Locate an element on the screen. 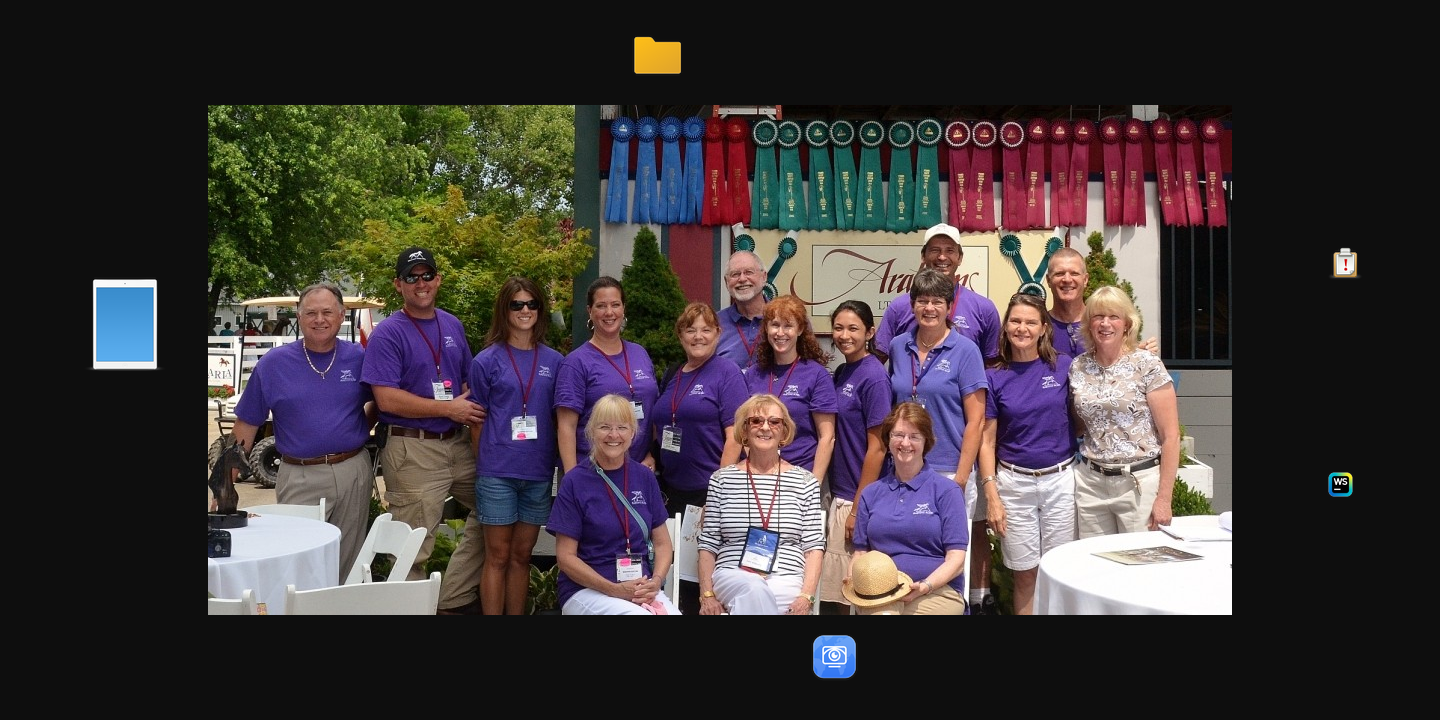 Image resolution: width=1440 pixels, height=720 pixels. access remote desktop or screen sharing settings is located at coordinates (834, 657).